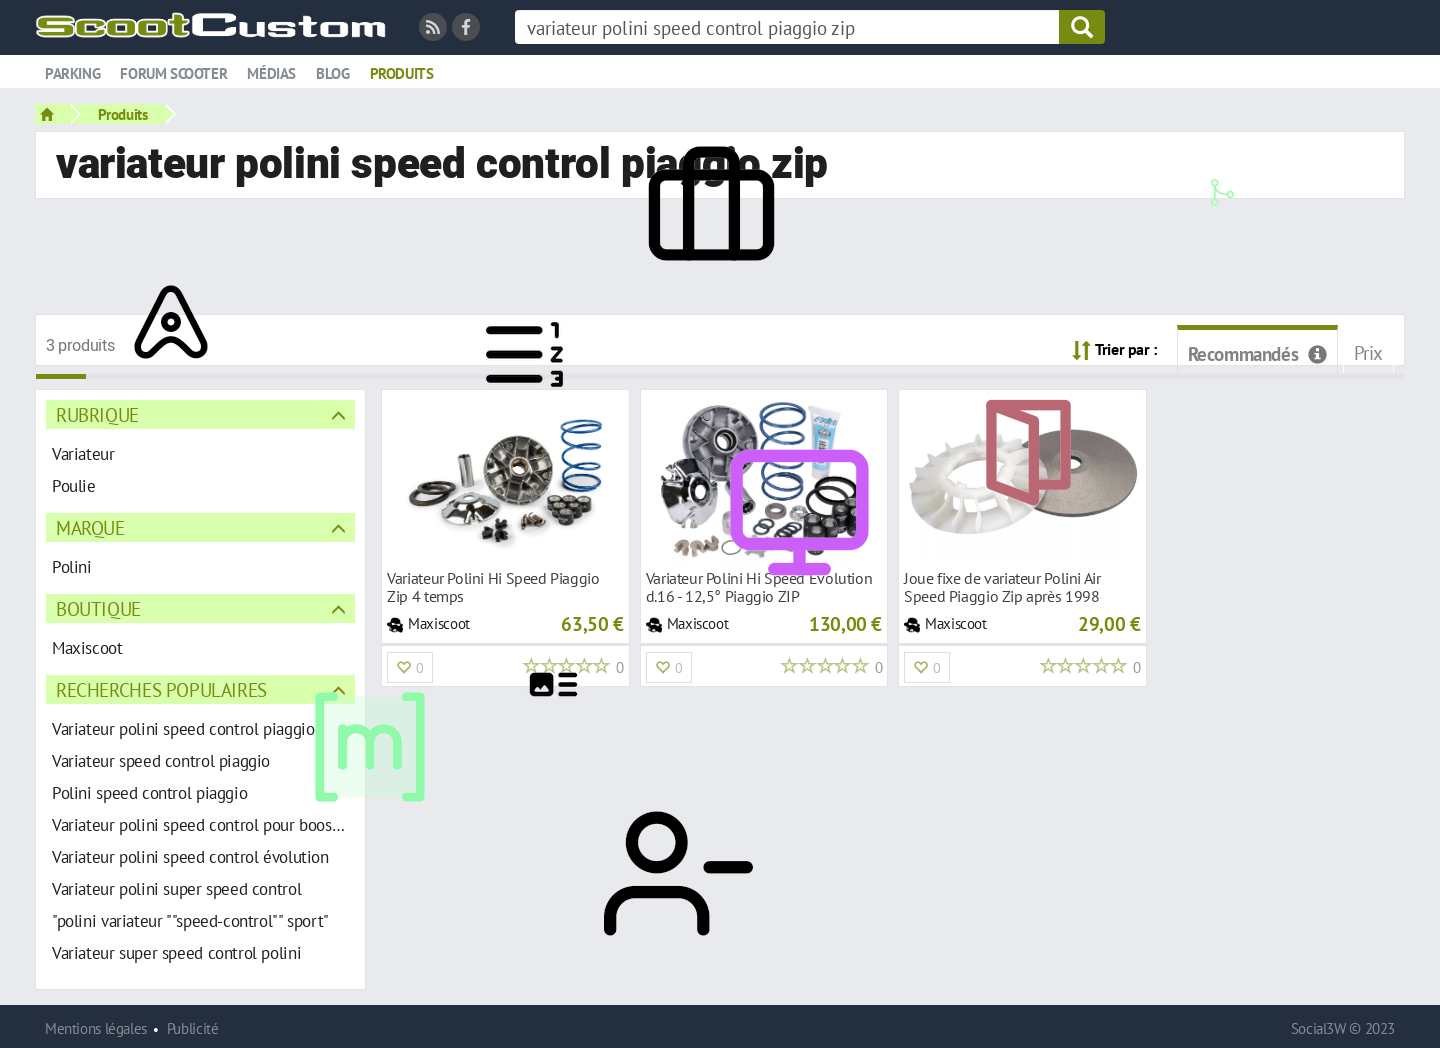 Image resolution: width=1440 pixels, height=1048 pixels. Describe the element at coordinates (678, 873) in the screenshot. I see `remove a user or contact` at that location.